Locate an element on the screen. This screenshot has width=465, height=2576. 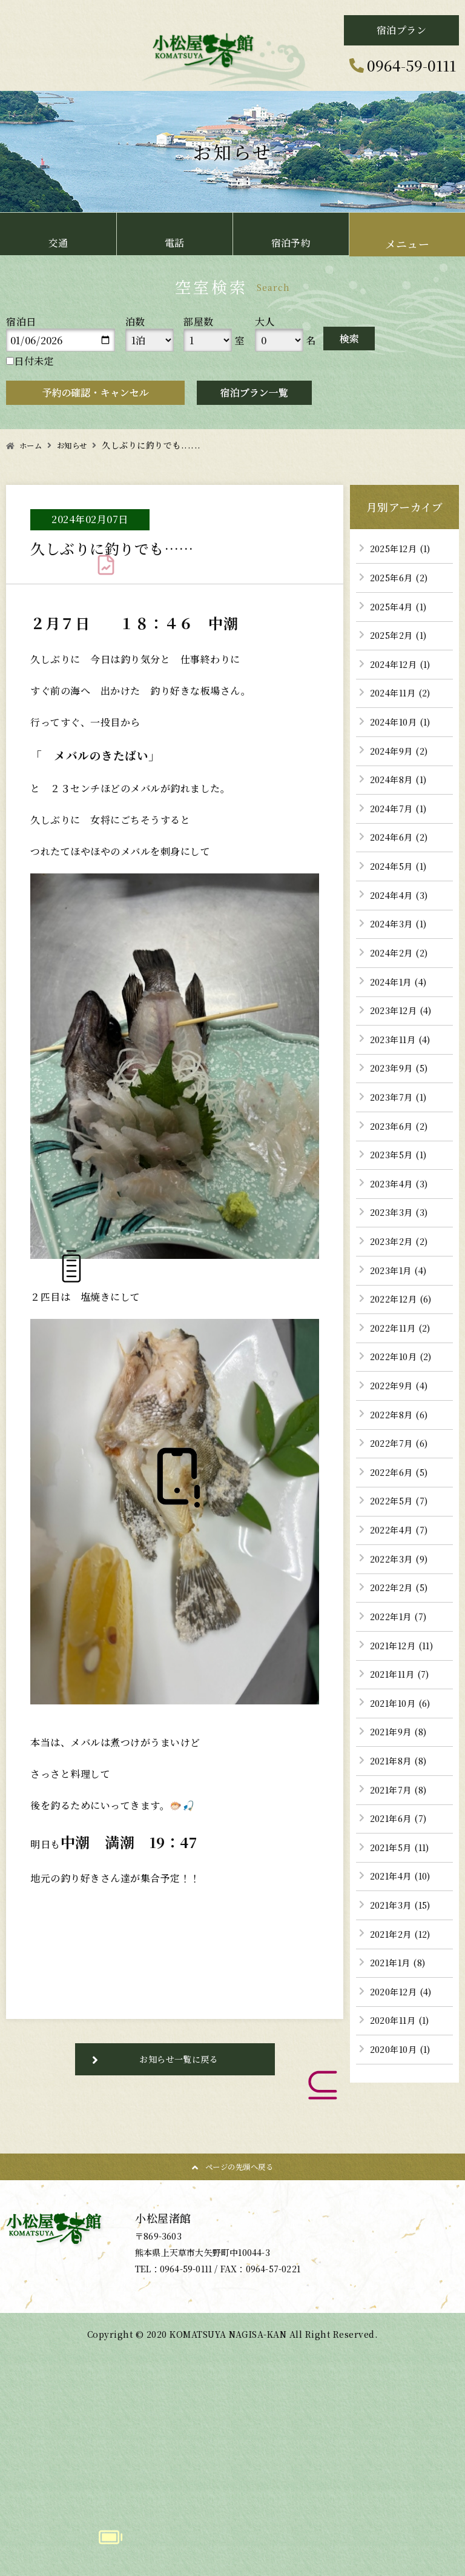
view report or analytics document is located at coordinates (106, 565).